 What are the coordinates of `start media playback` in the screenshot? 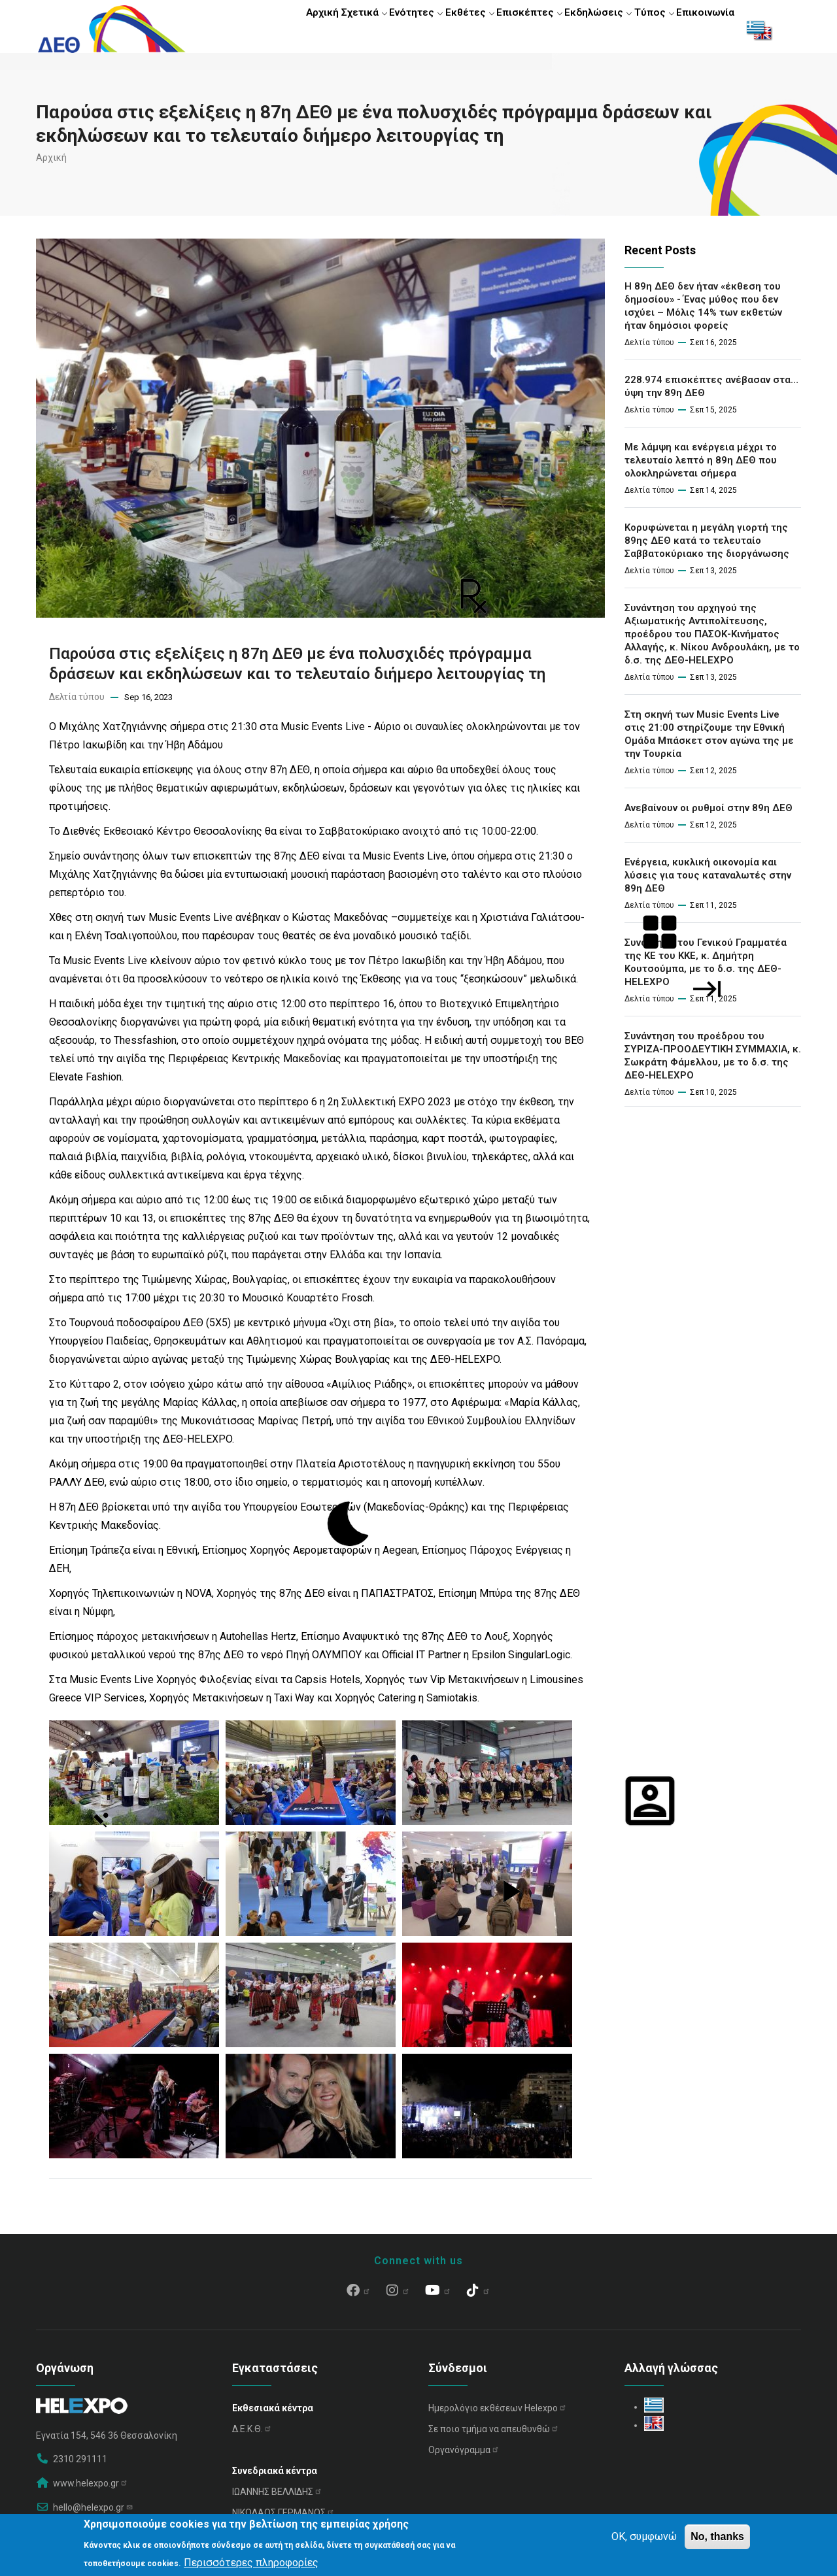 It's located at (509, 1891).